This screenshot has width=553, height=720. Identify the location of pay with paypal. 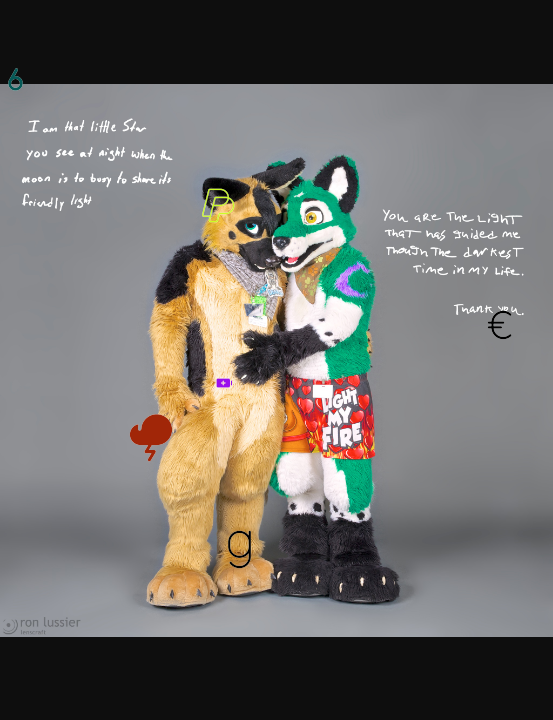
(217, 205).